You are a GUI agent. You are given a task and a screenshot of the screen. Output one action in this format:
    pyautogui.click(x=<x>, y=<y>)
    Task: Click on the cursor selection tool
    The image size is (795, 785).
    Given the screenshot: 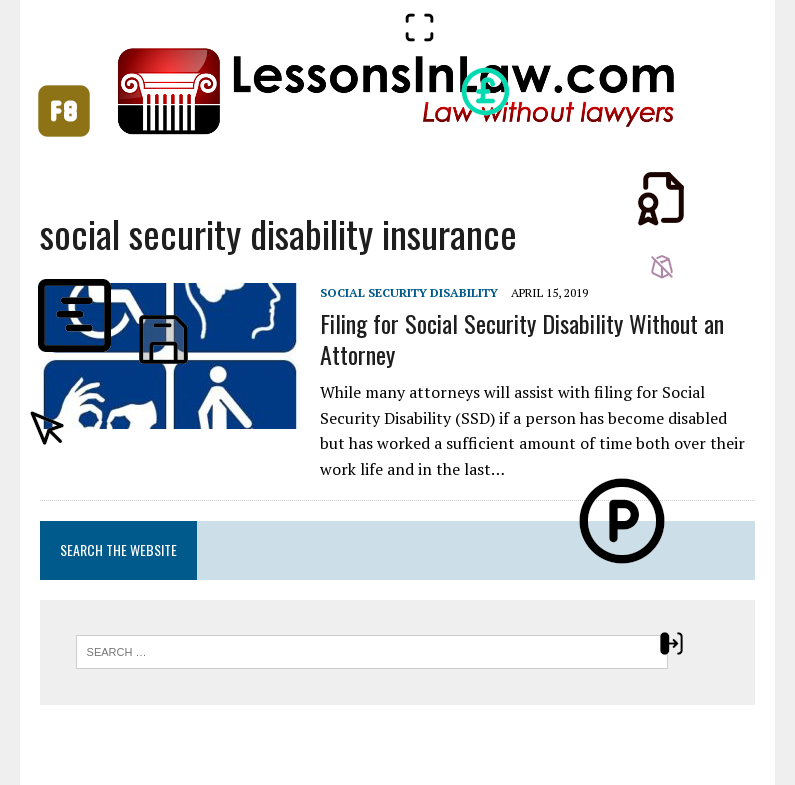 What is the action you would take?
    pyautogui.click(x=48, y=429)
    